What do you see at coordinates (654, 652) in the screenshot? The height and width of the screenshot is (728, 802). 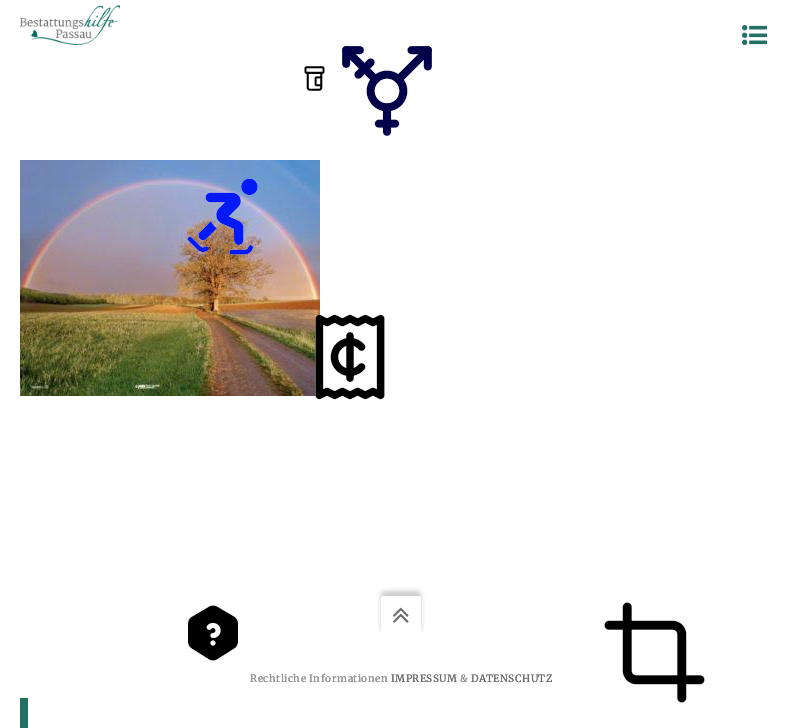 I see `crop an image or photo` at bounding box center [654, 652].